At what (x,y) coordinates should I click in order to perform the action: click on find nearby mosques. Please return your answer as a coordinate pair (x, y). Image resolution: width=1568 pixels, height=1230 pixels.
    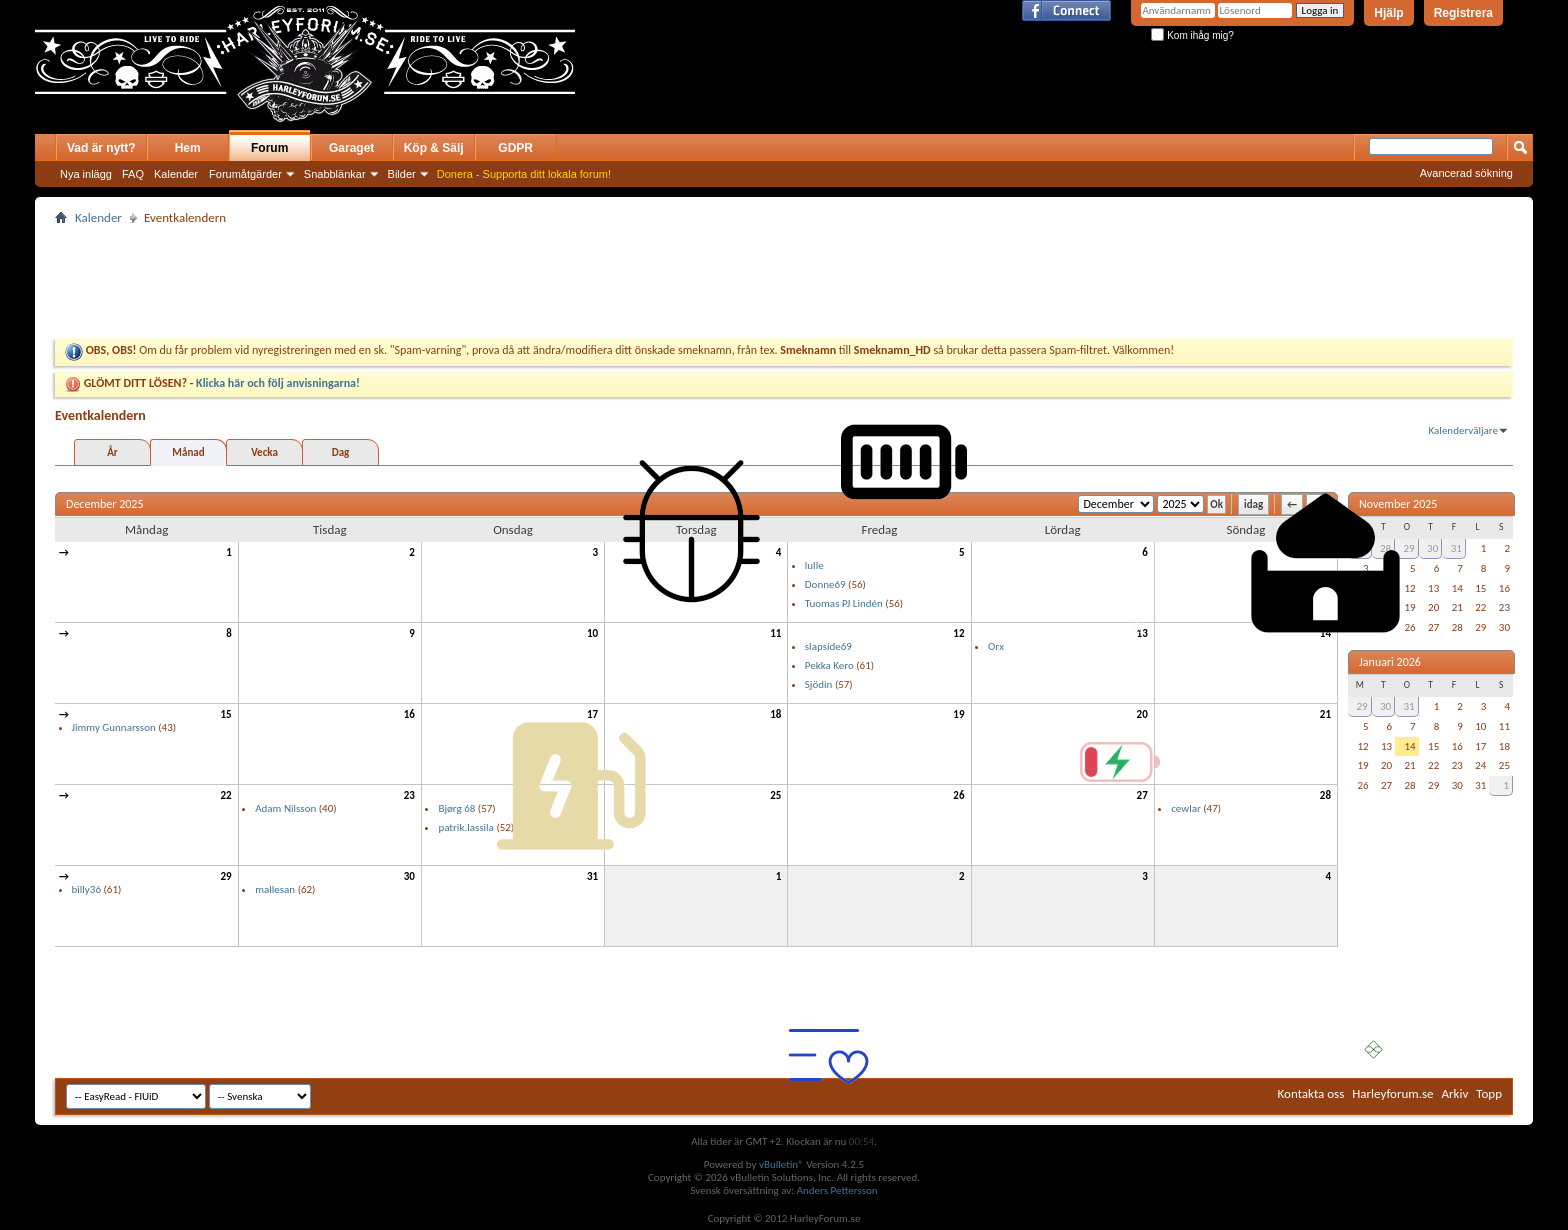
    Looking at the image, I should click on (1325, 566).